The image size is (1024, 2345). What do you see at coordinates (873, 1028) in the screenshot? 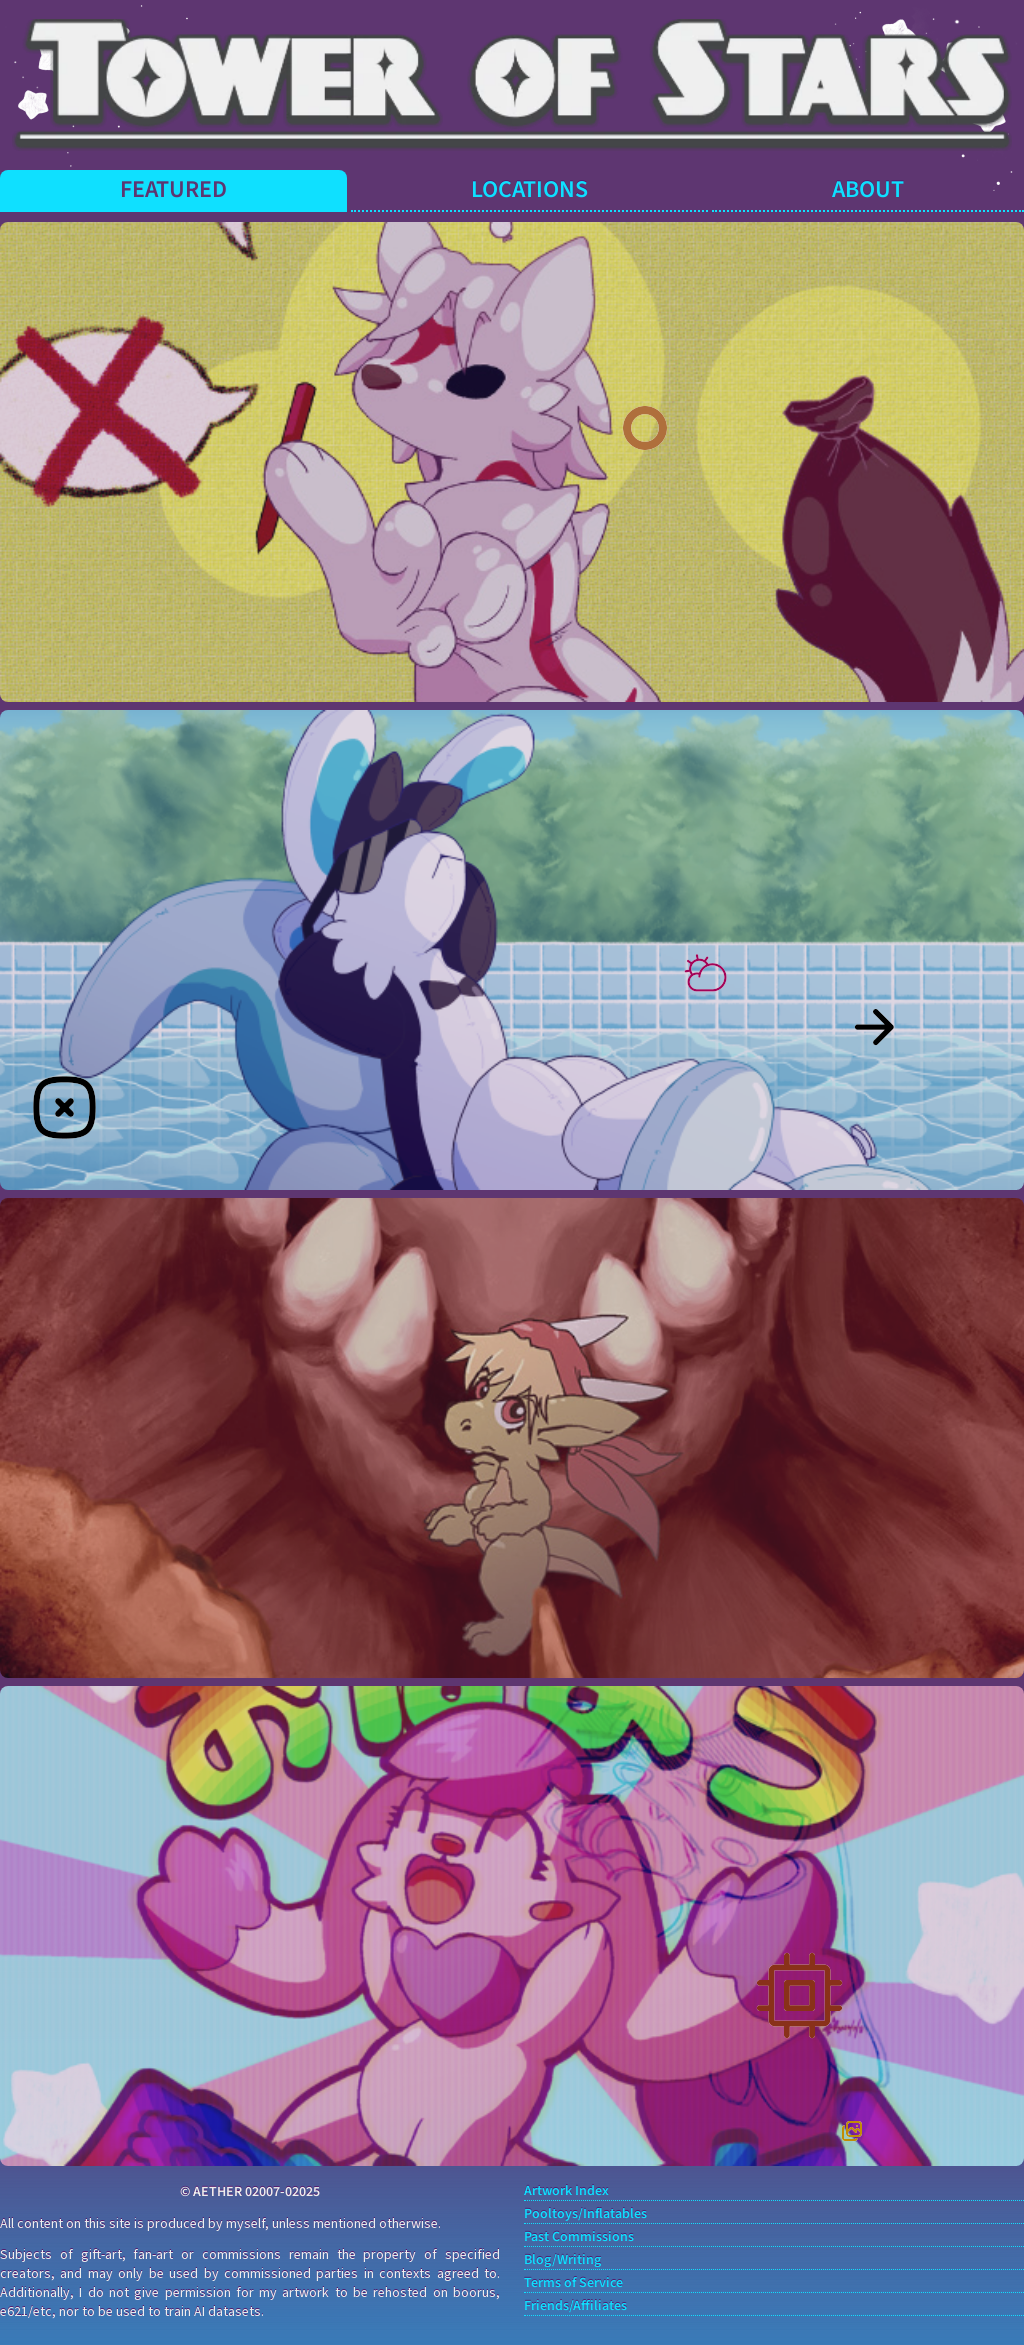
I see `navigate to the next item or page` at bounding box center [873, 1028].